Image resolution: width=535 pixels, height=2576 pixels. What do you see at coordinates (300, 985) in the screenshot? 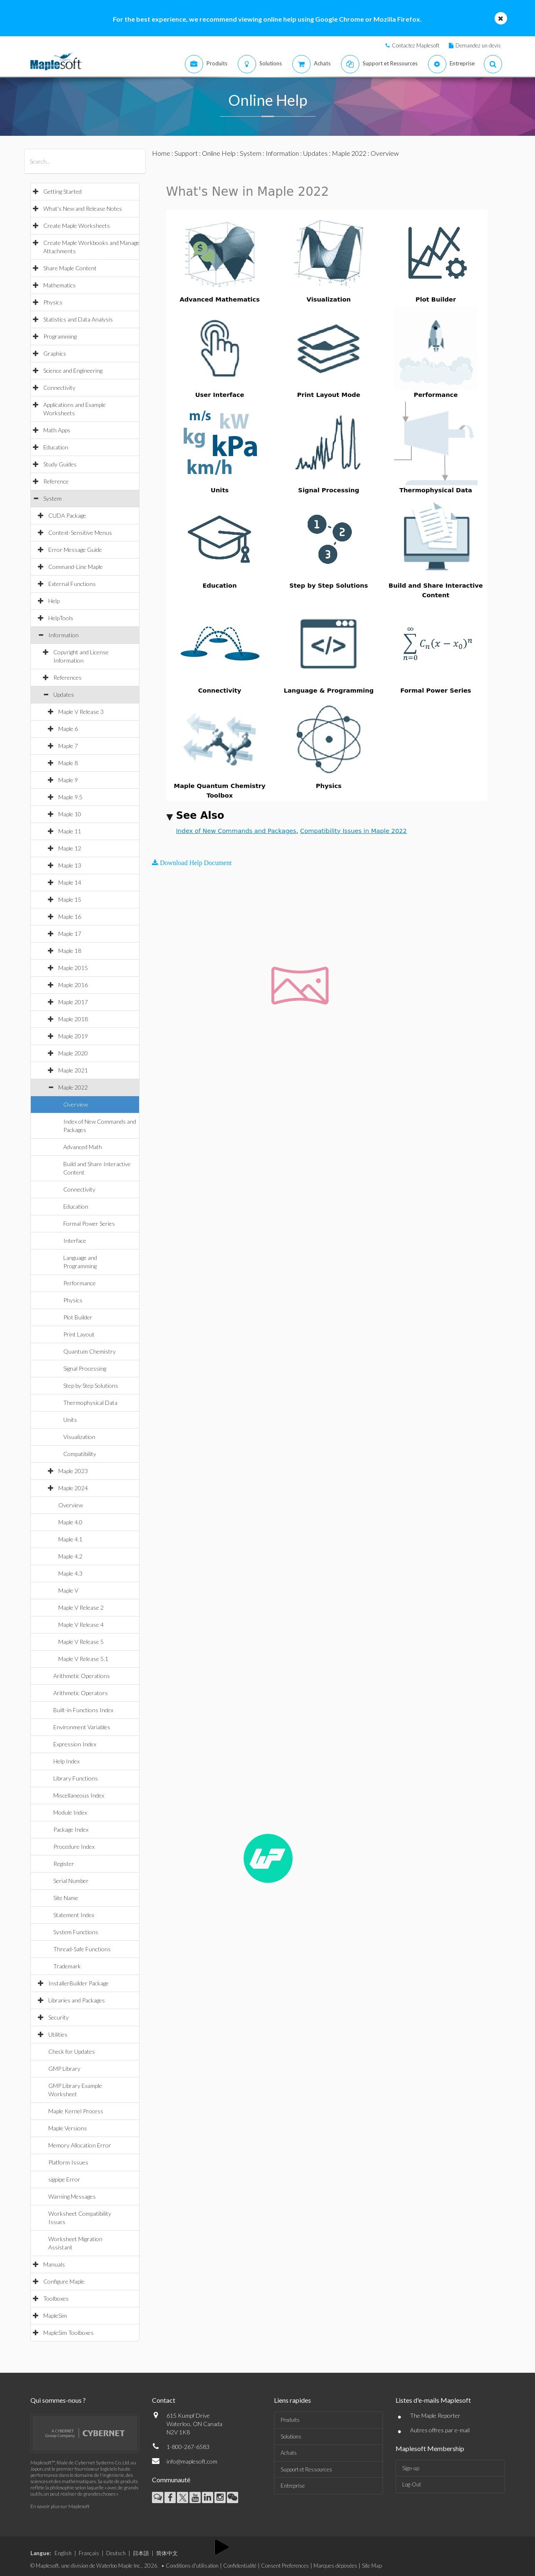
I see `view panorama or wide-angle photos` at bounding box center [300, 985].